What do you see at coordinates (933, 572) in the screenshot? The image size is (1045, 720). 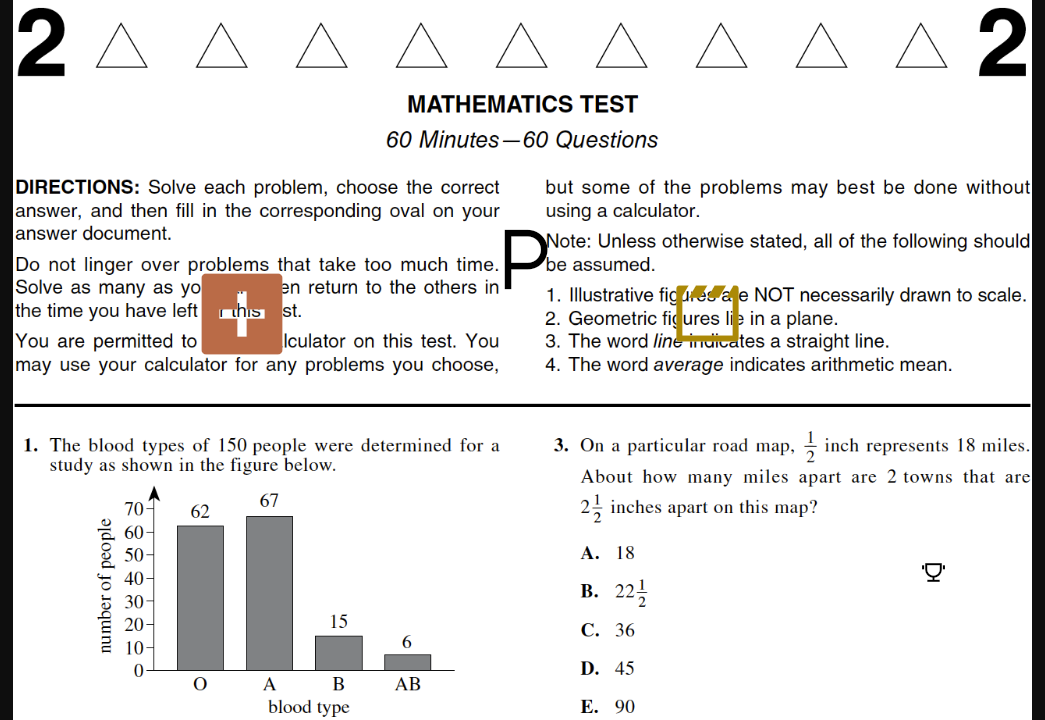 I see `view achievements or awards` at bounding box center [933, 572].